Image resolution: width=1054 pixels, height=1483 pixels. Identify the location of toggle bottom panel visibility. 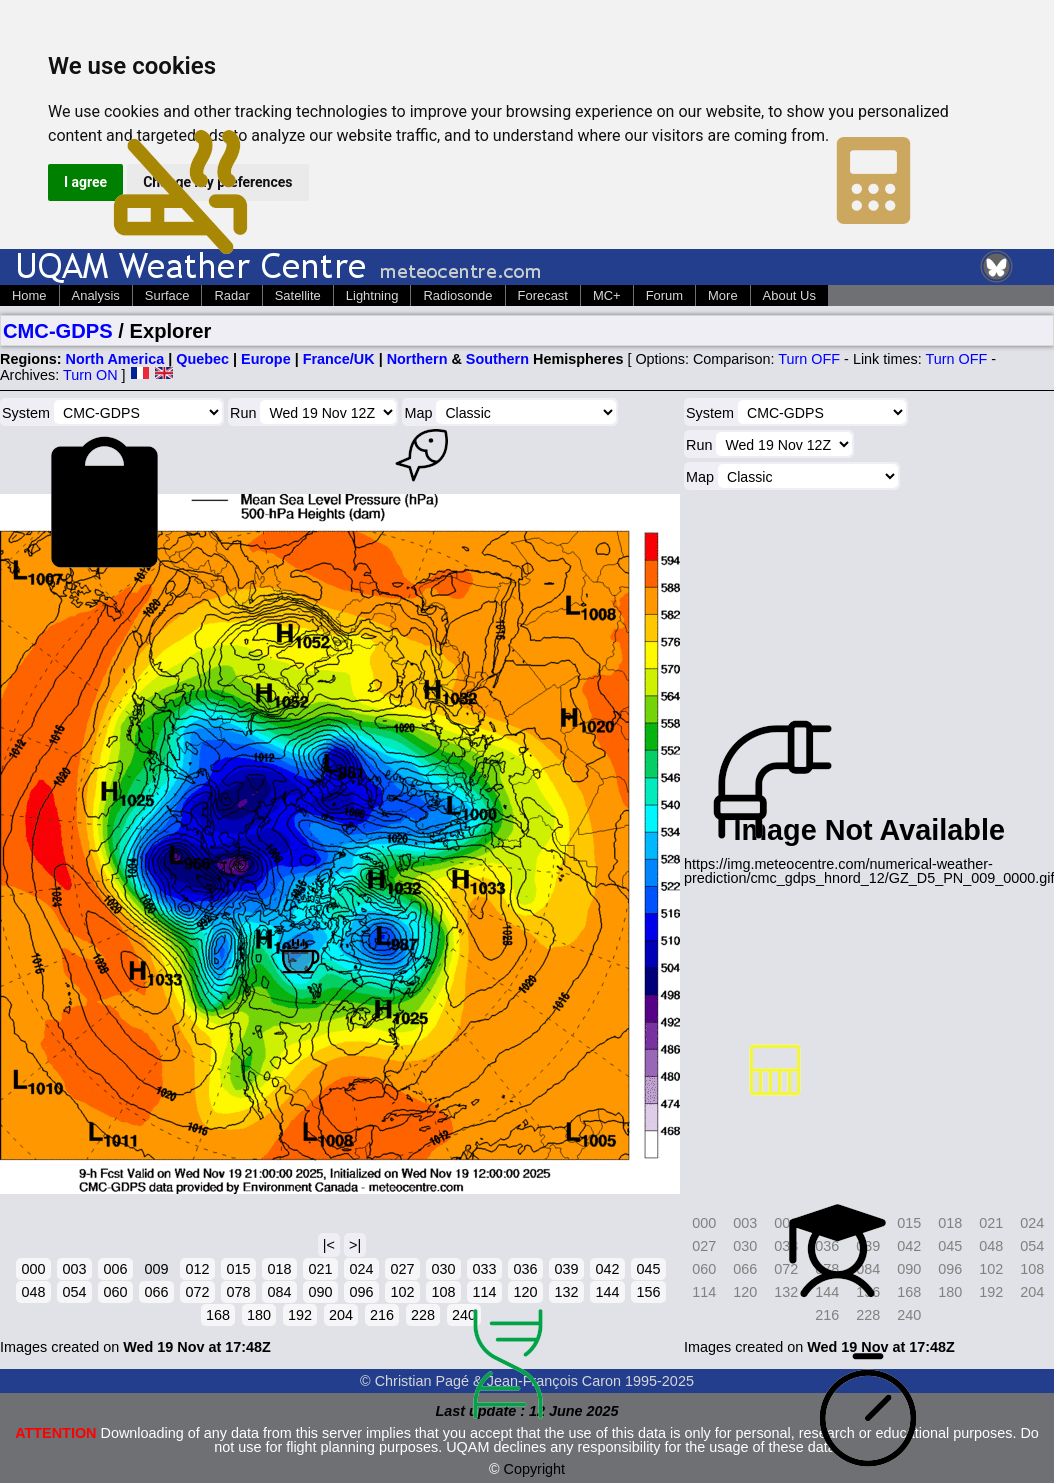
(775, 1070).